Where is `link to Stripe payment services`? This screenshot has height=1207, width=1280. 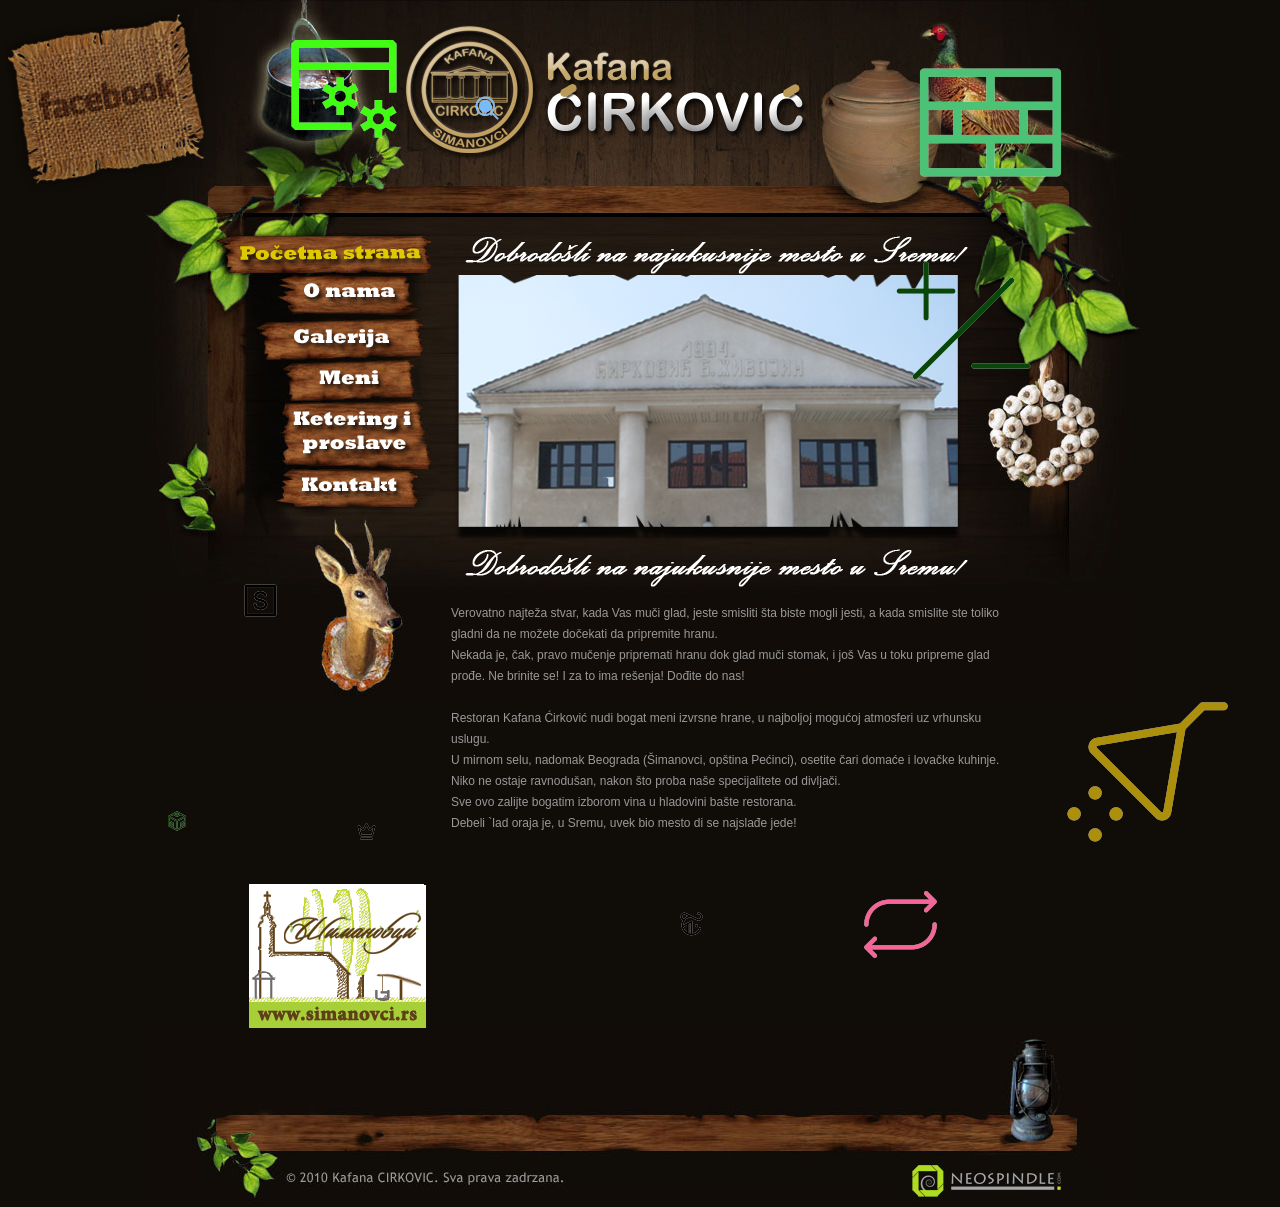
link to Stripe payment services is located at coordinates (260, 600).